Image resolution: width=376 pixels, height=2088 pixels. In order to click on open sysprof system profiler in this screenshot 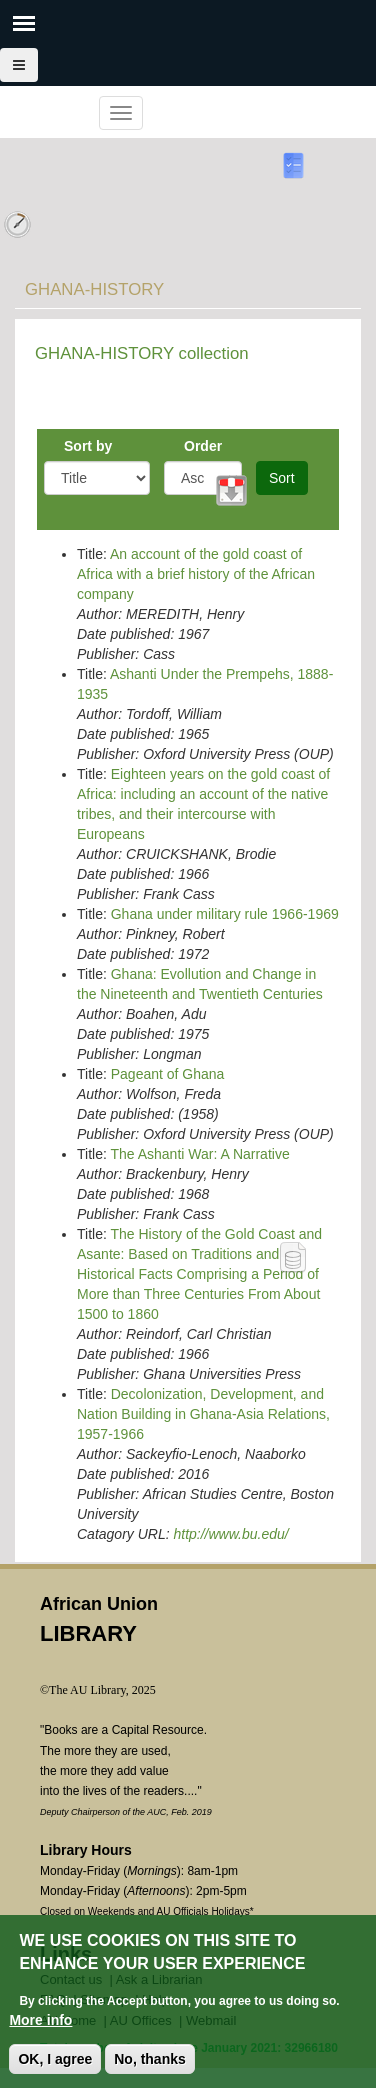, I will do `click(17, 224)`.